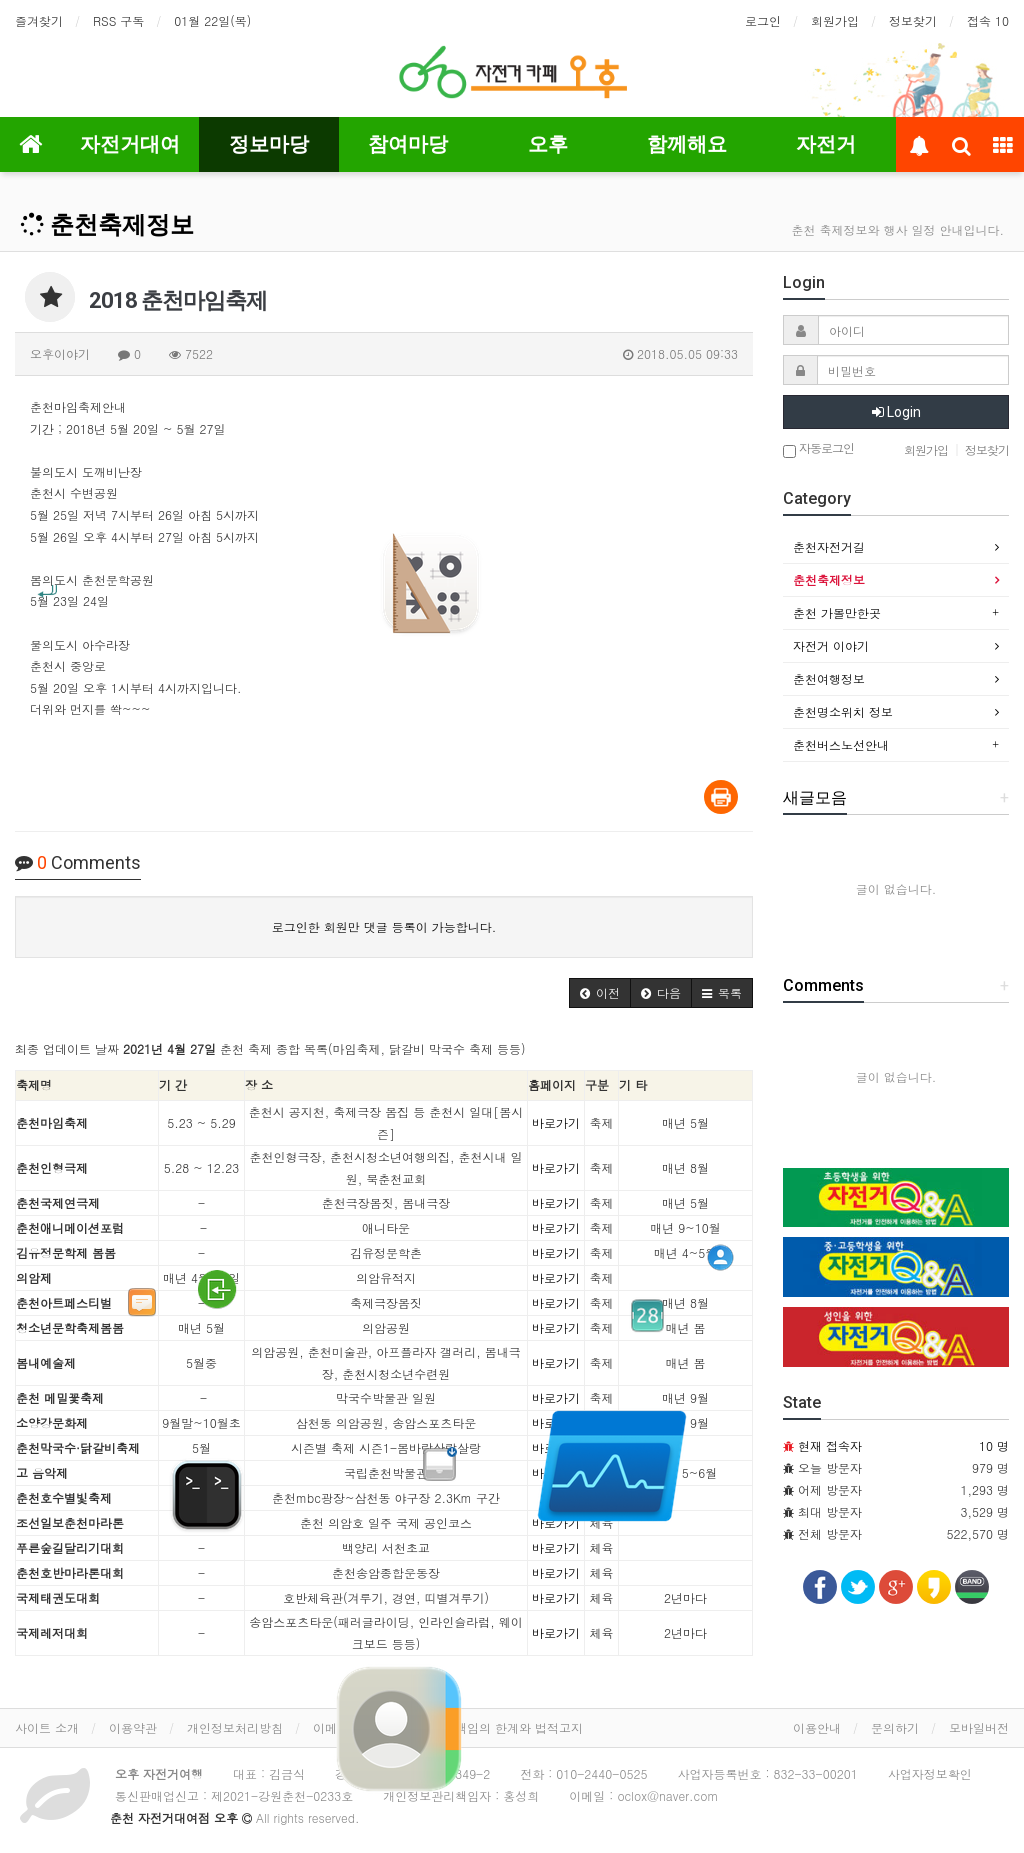 The height and width of the screenshot is (1853, 1024). What do you see at coordinates (612, 1466) in the screenshot?
I see `open process monitor application` at bounding box center [612, 1466].